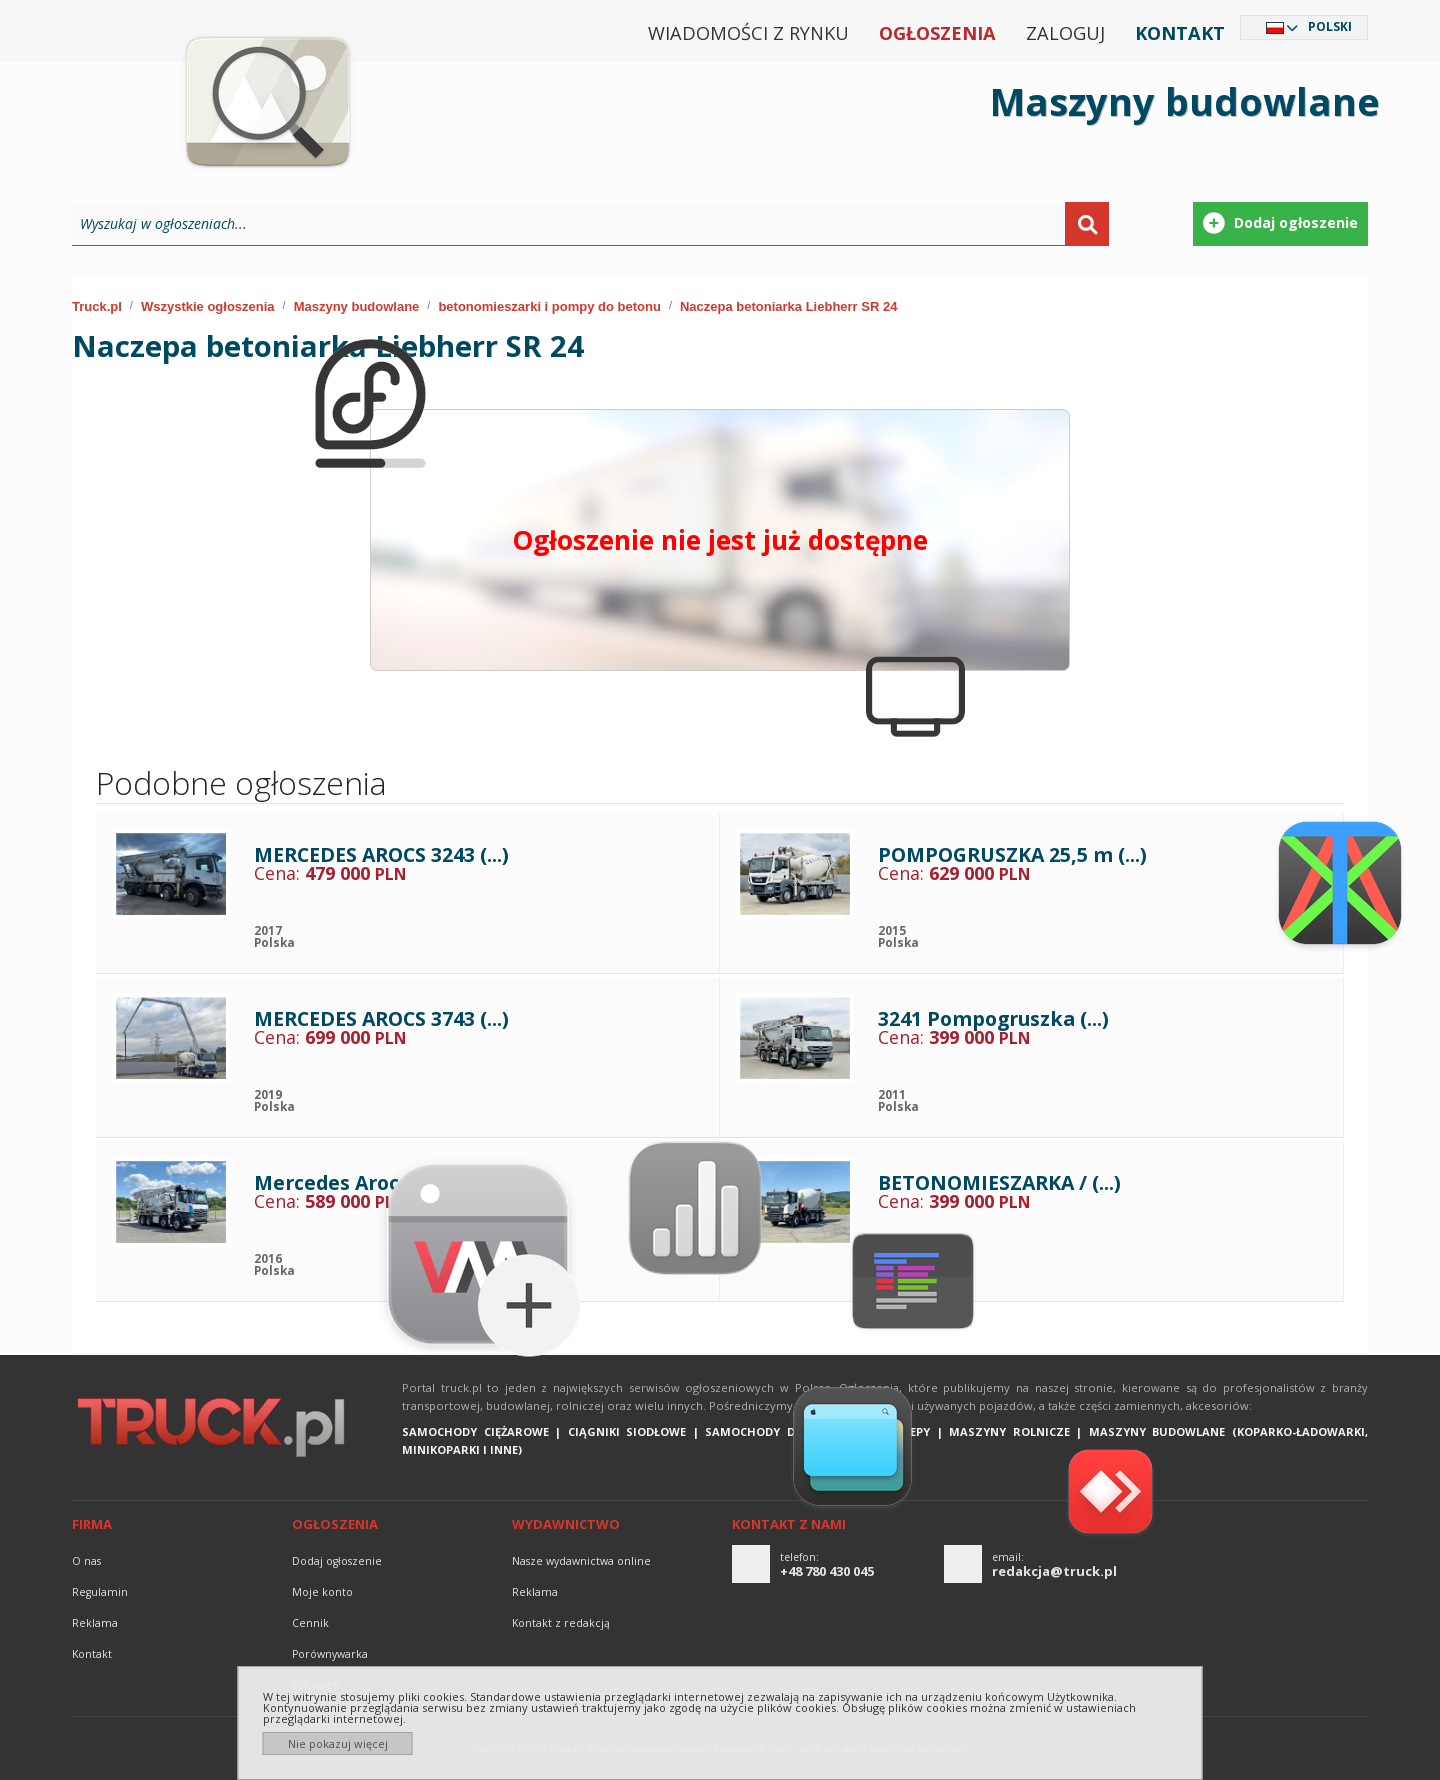 The height and width of the screenshot is (1780, 1440). I want to click on open tv or display settings, so click(915, 693).